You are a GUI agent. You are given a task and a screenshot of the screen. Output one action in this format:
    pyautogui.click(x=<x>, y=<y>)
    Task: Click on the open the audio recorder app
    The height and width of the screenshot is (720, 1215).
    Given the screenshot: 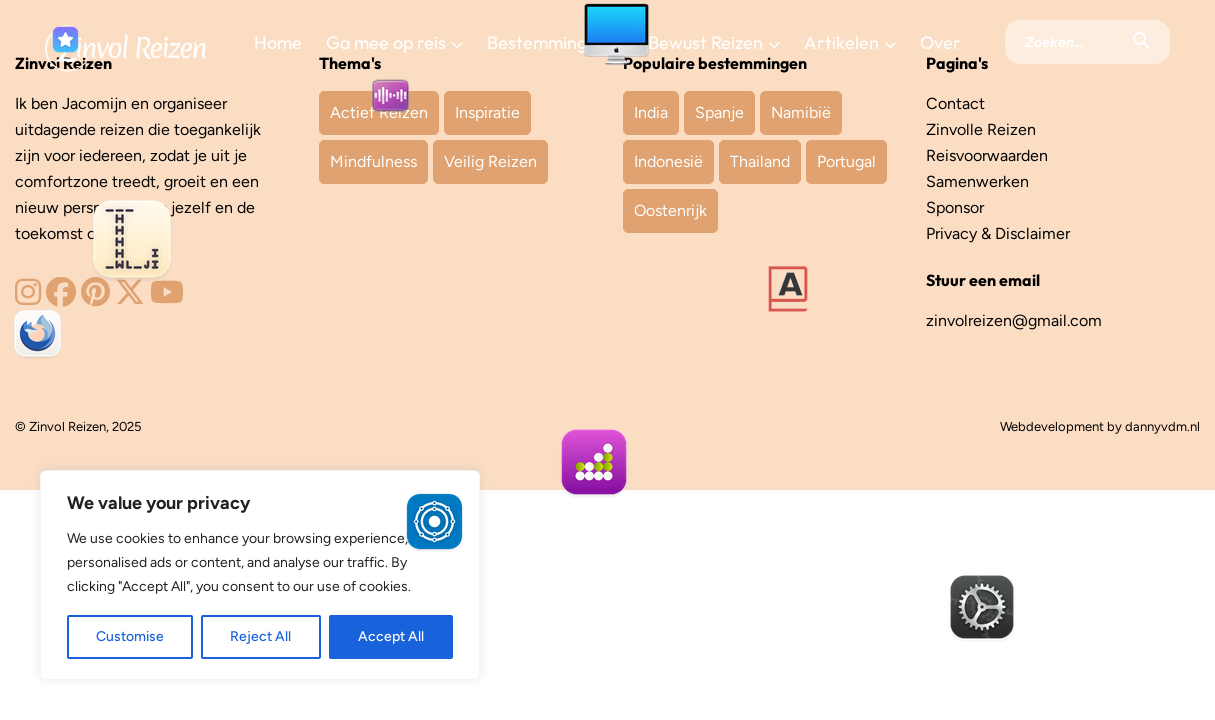 What is the action you would take?
    pyautogui.click(x=390, y=95)
    